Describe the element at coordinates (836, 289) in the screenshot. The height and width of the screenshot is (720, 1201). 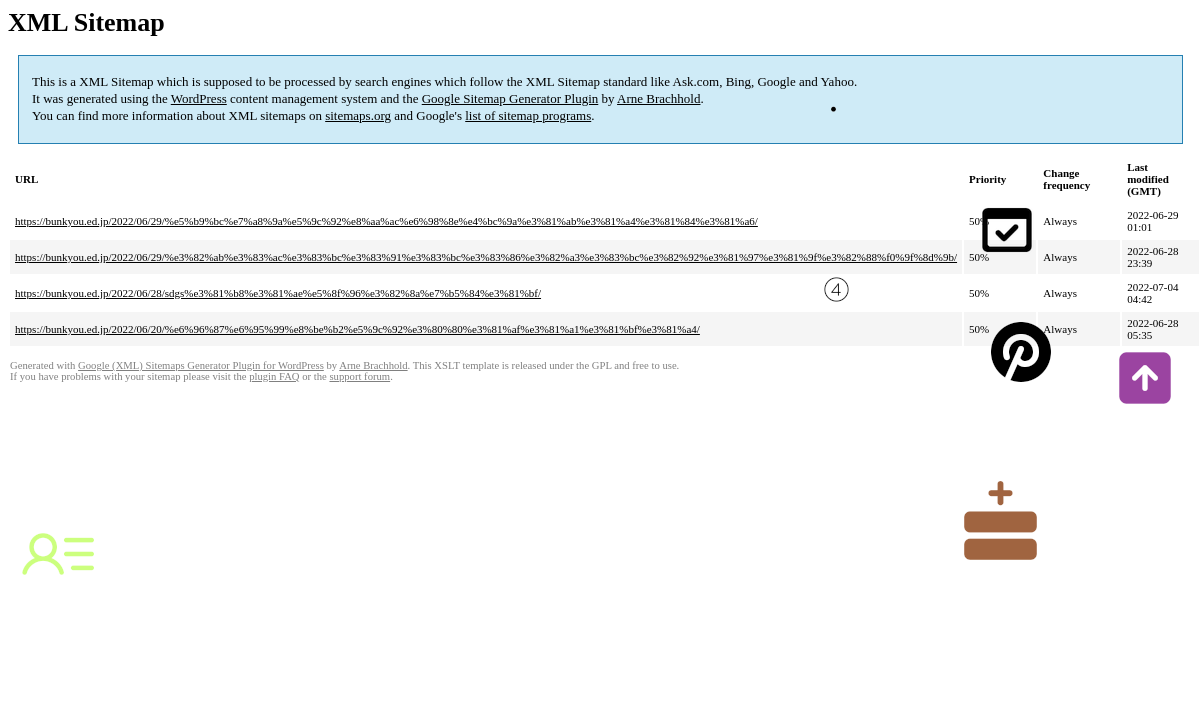
I see `indicates step four in a multi-step process` at that location.